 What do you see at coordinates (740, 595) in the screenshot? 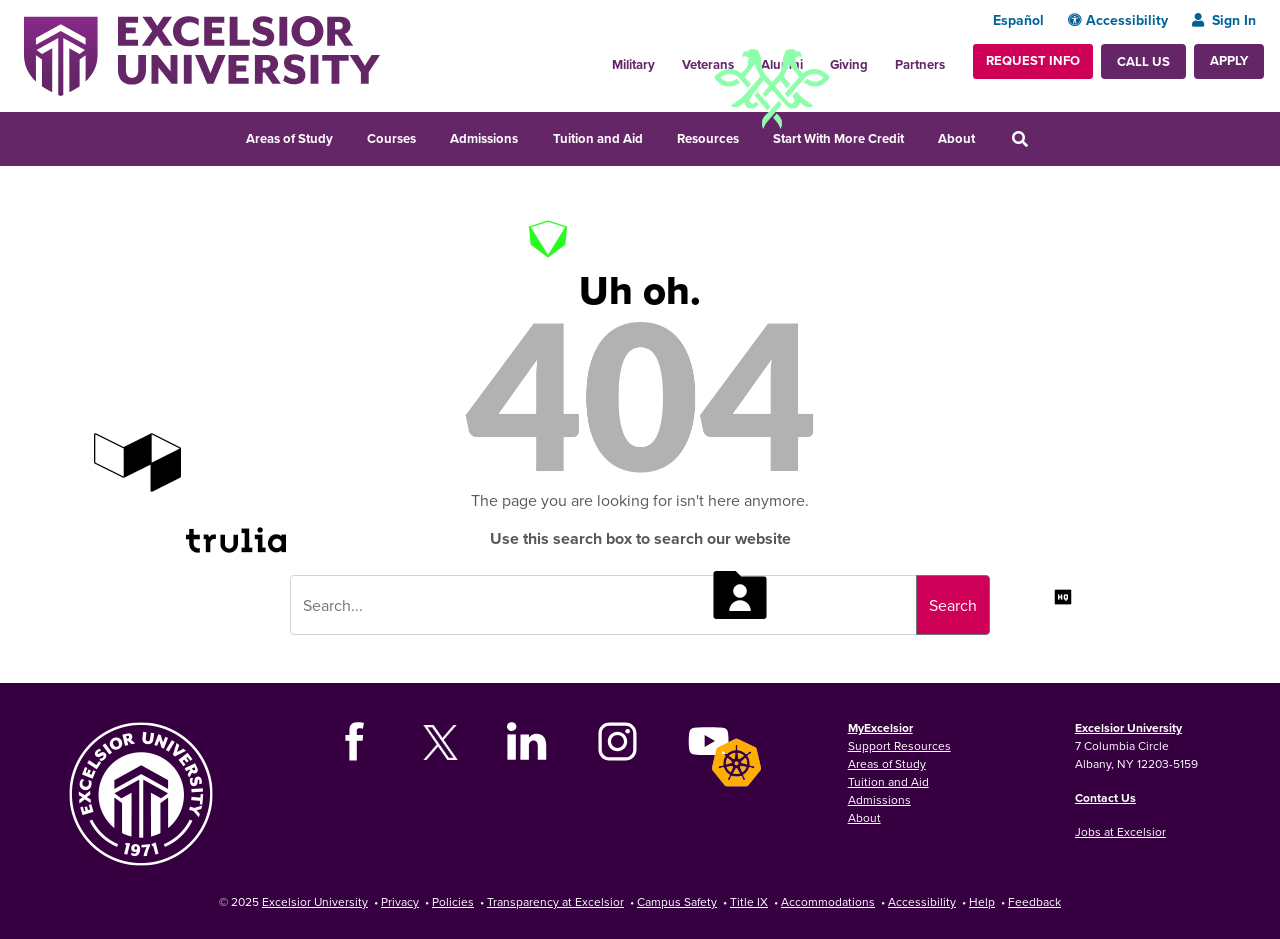
I see `access your personal files folder` at bounding box center [740, 595].